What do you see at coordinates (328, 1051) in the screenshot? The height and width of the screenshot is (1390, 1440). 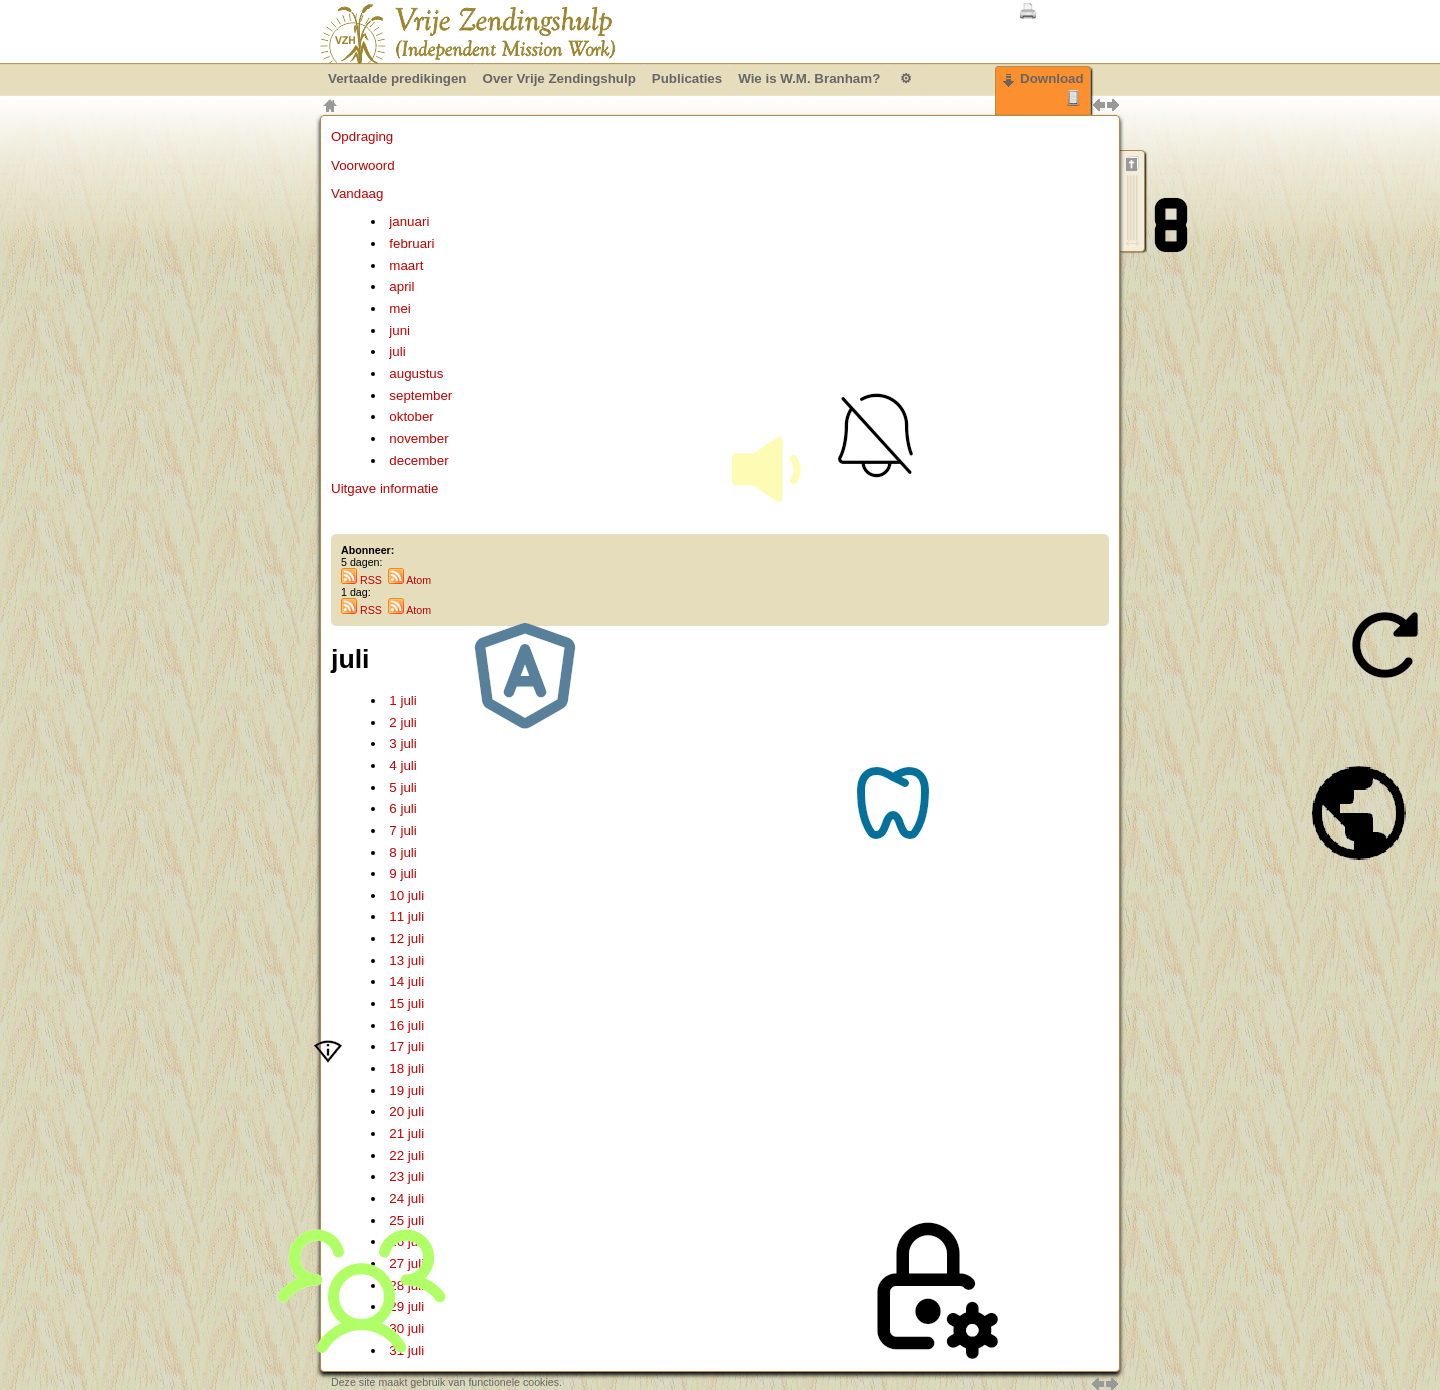 I see `view wifi network information` at bounding box center [328, 1051].